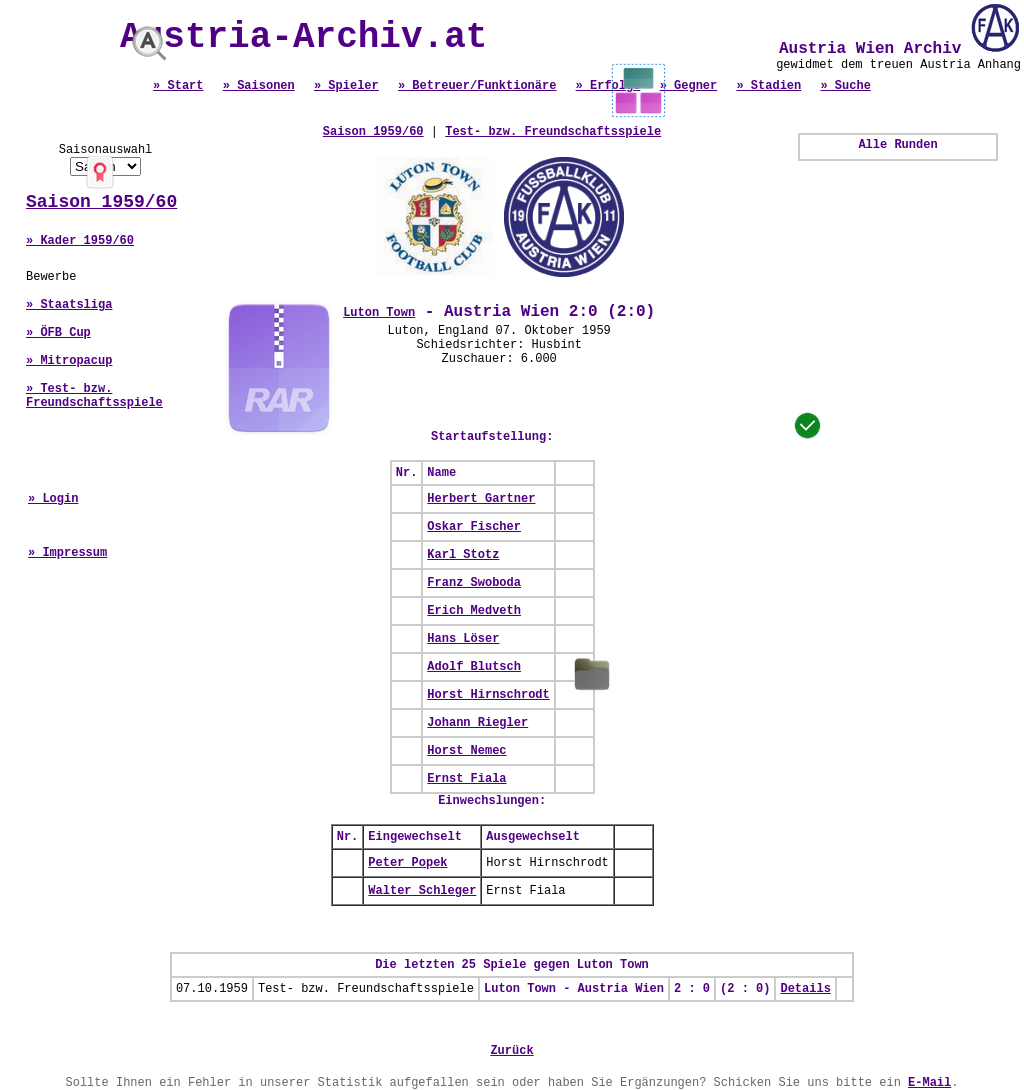 The width and height of the screenshot is (1024, 1090). I want to click on select all items in the current view, so click(638, 90).